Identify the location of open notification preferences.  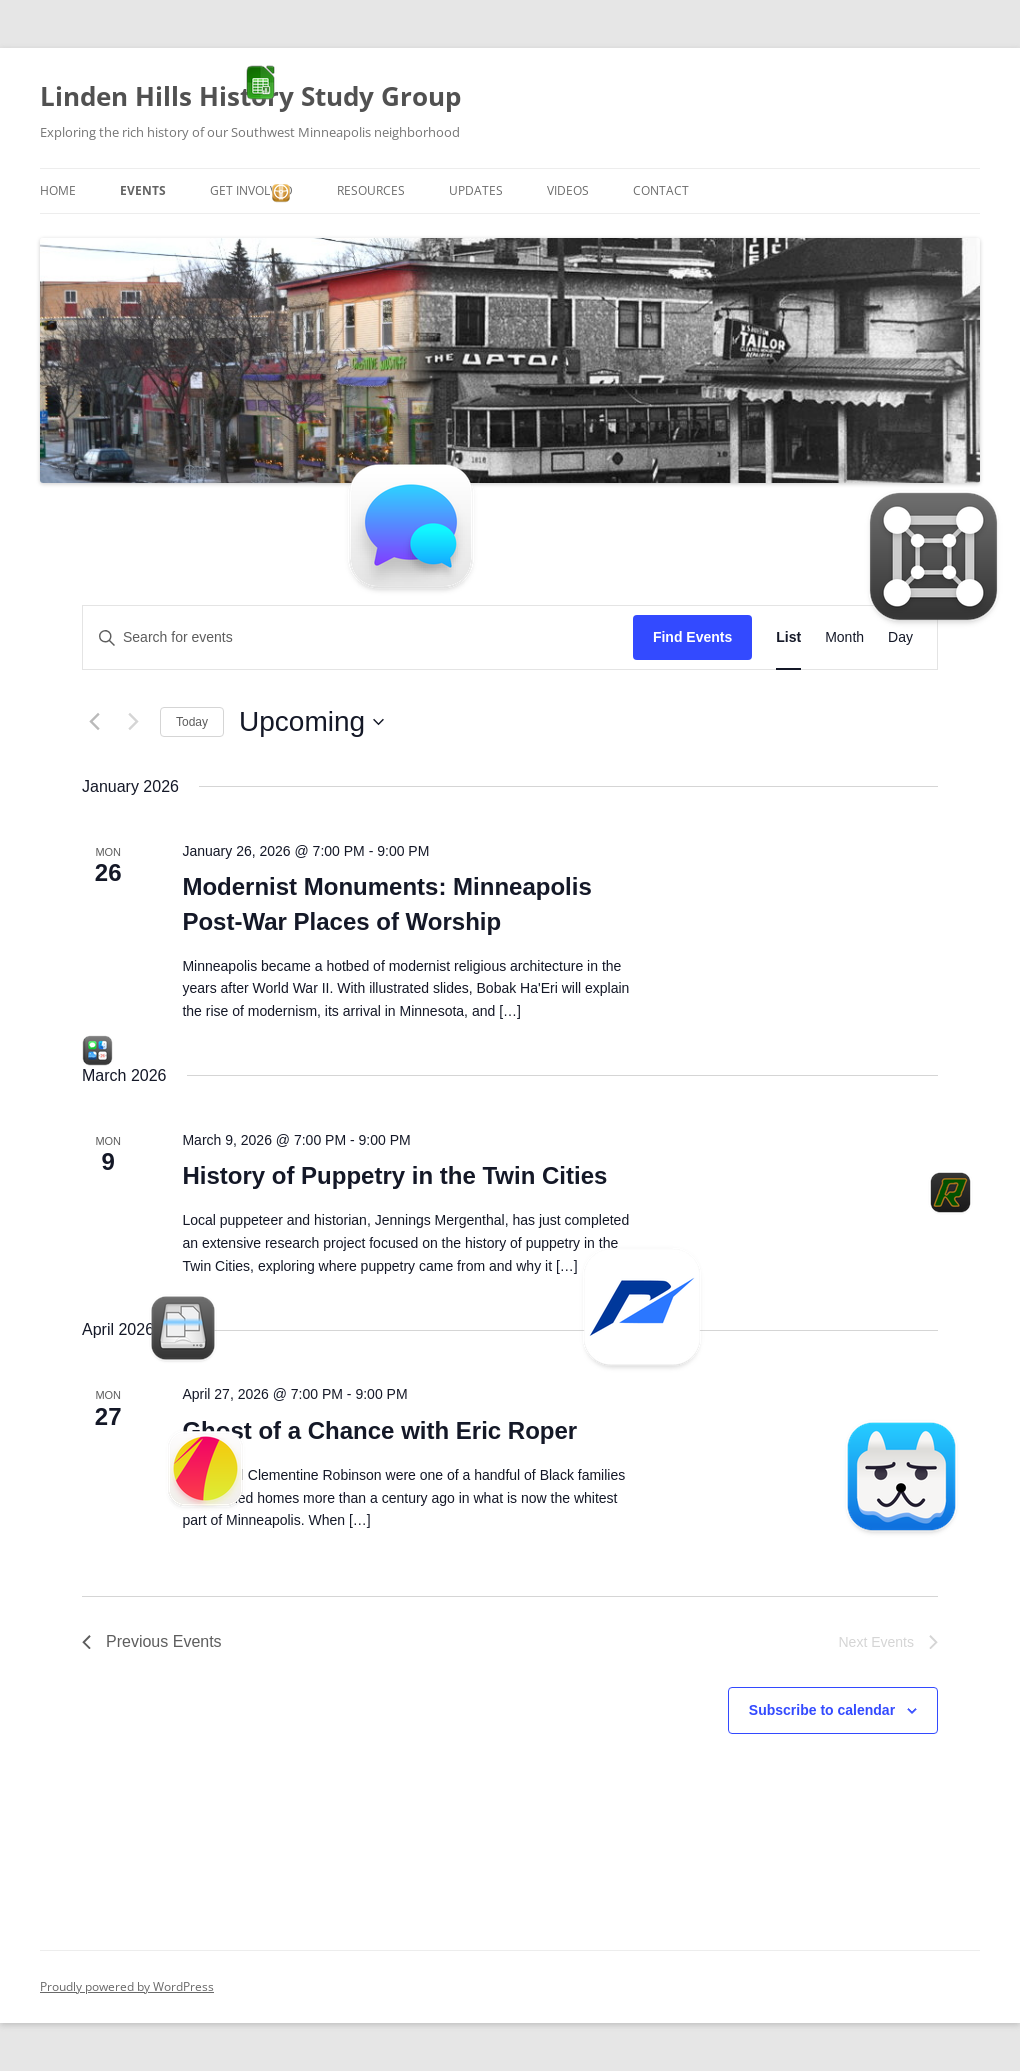
(411, 526).